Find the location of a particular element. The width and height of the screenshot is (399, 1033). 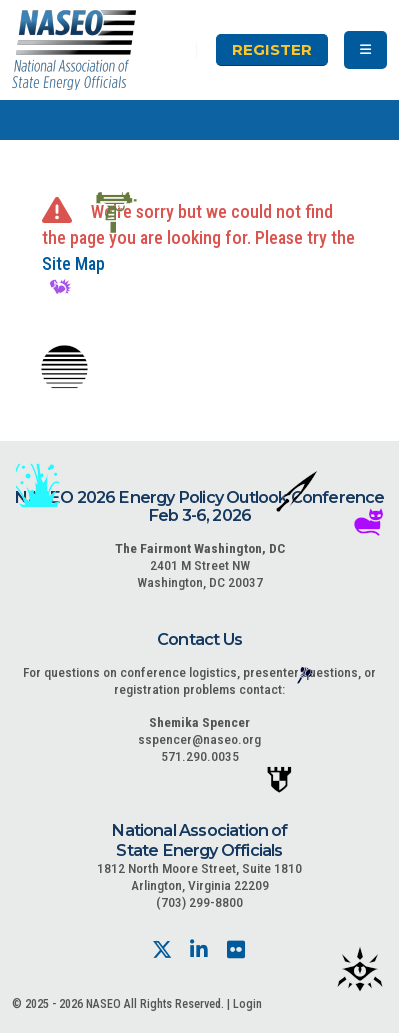

select warlock or sorcerer character class is located at coordinates (360, 969).